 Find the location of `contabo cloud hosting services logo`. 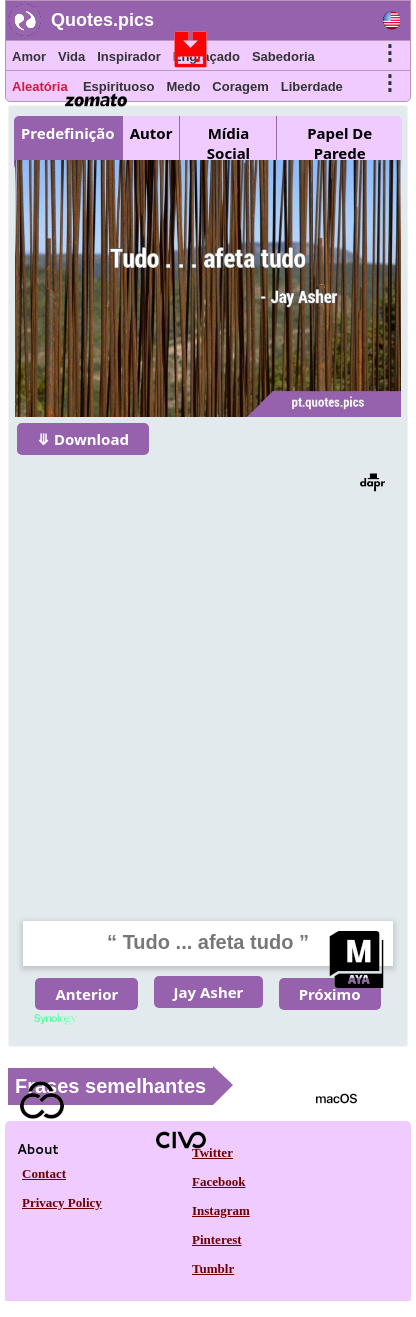

contabo cloud hosting services logo is located at coordinates (42, 1100).